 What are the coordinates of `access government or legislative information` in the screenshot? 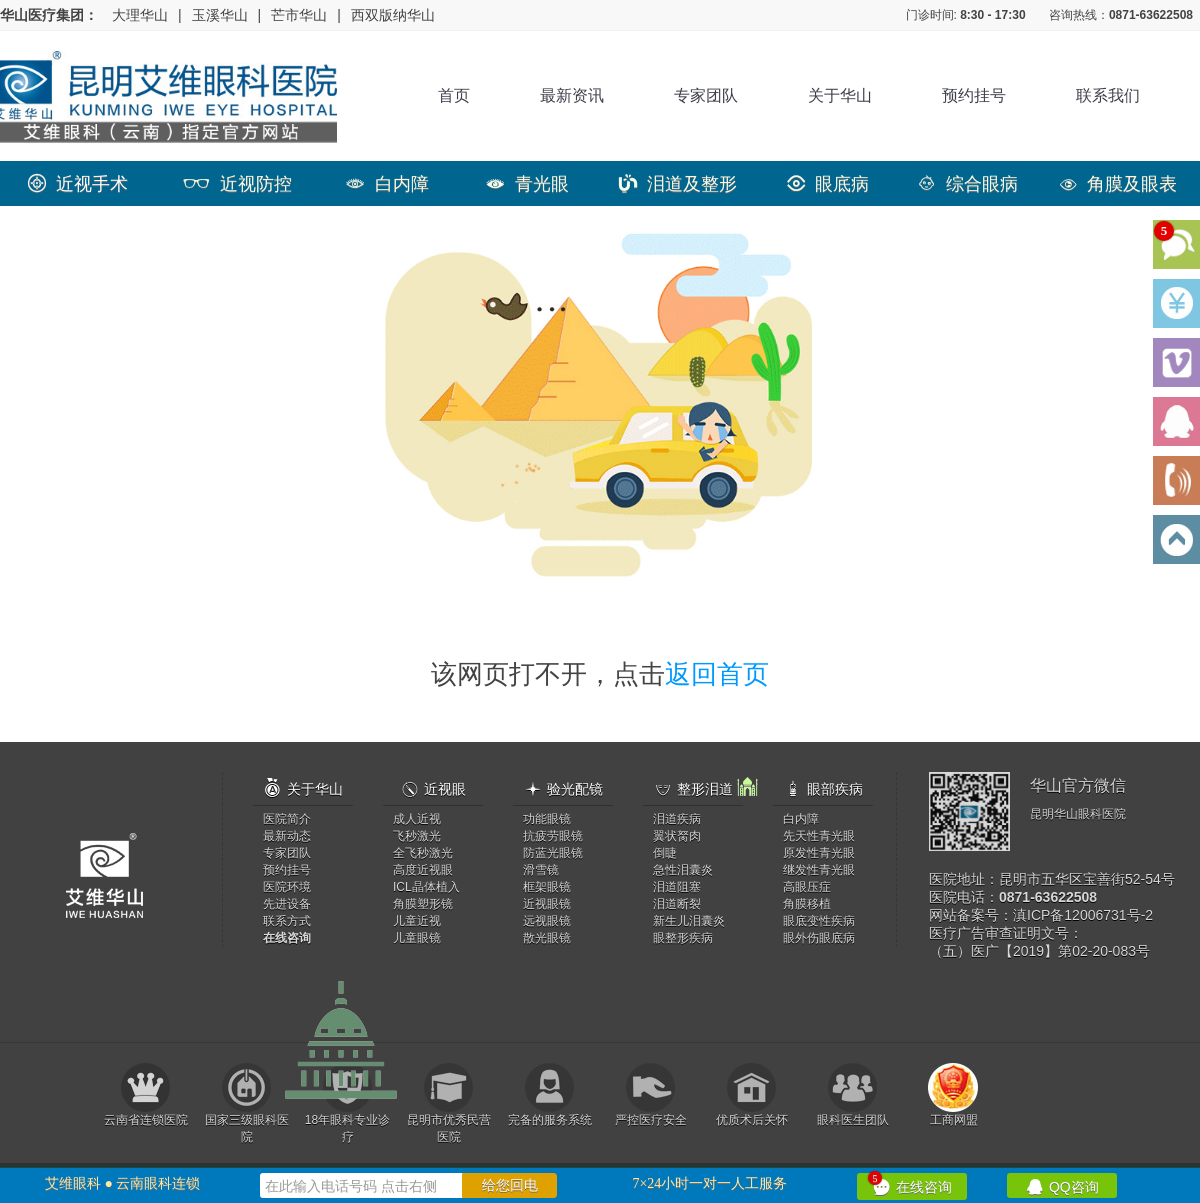 It's located at (341, 1039).